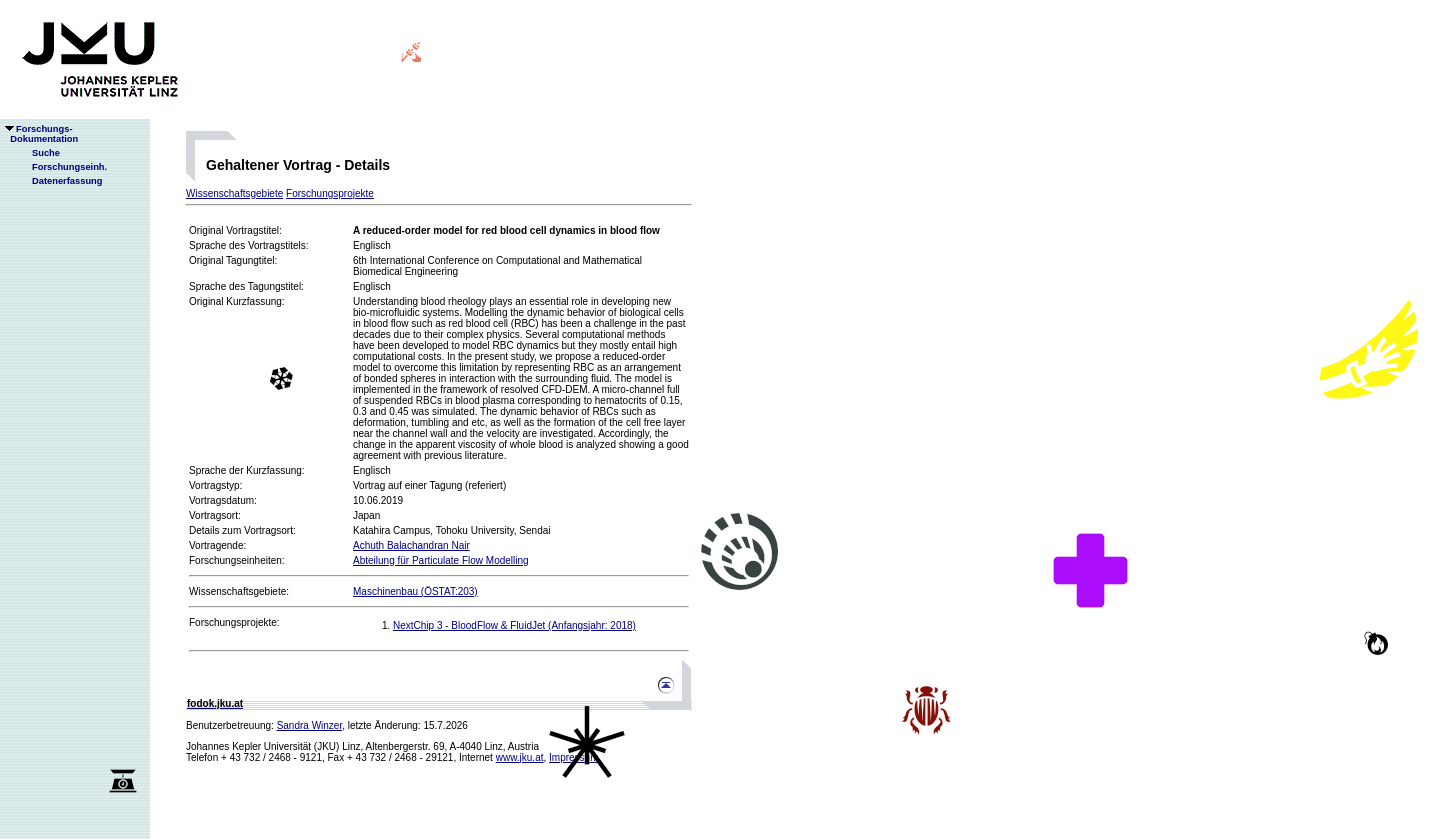 The image size is (1440, 839). Describe the element at coordinates (411, 52) in the screenshot. I see `roast marshmallows over a campfire` at that location.